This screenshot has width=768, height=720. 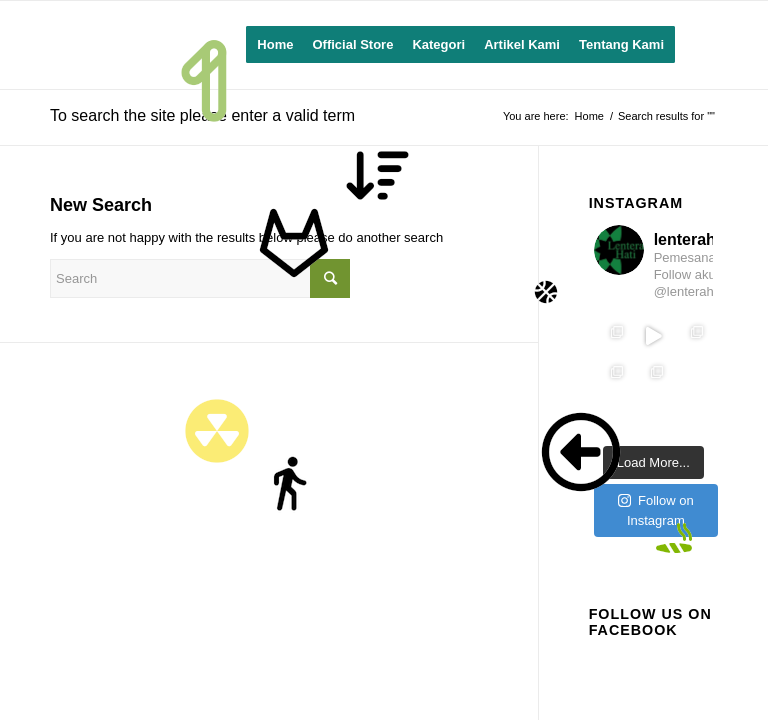 I want to click on indicates cannabis or smoking-related content, so click(x=674, y=539).